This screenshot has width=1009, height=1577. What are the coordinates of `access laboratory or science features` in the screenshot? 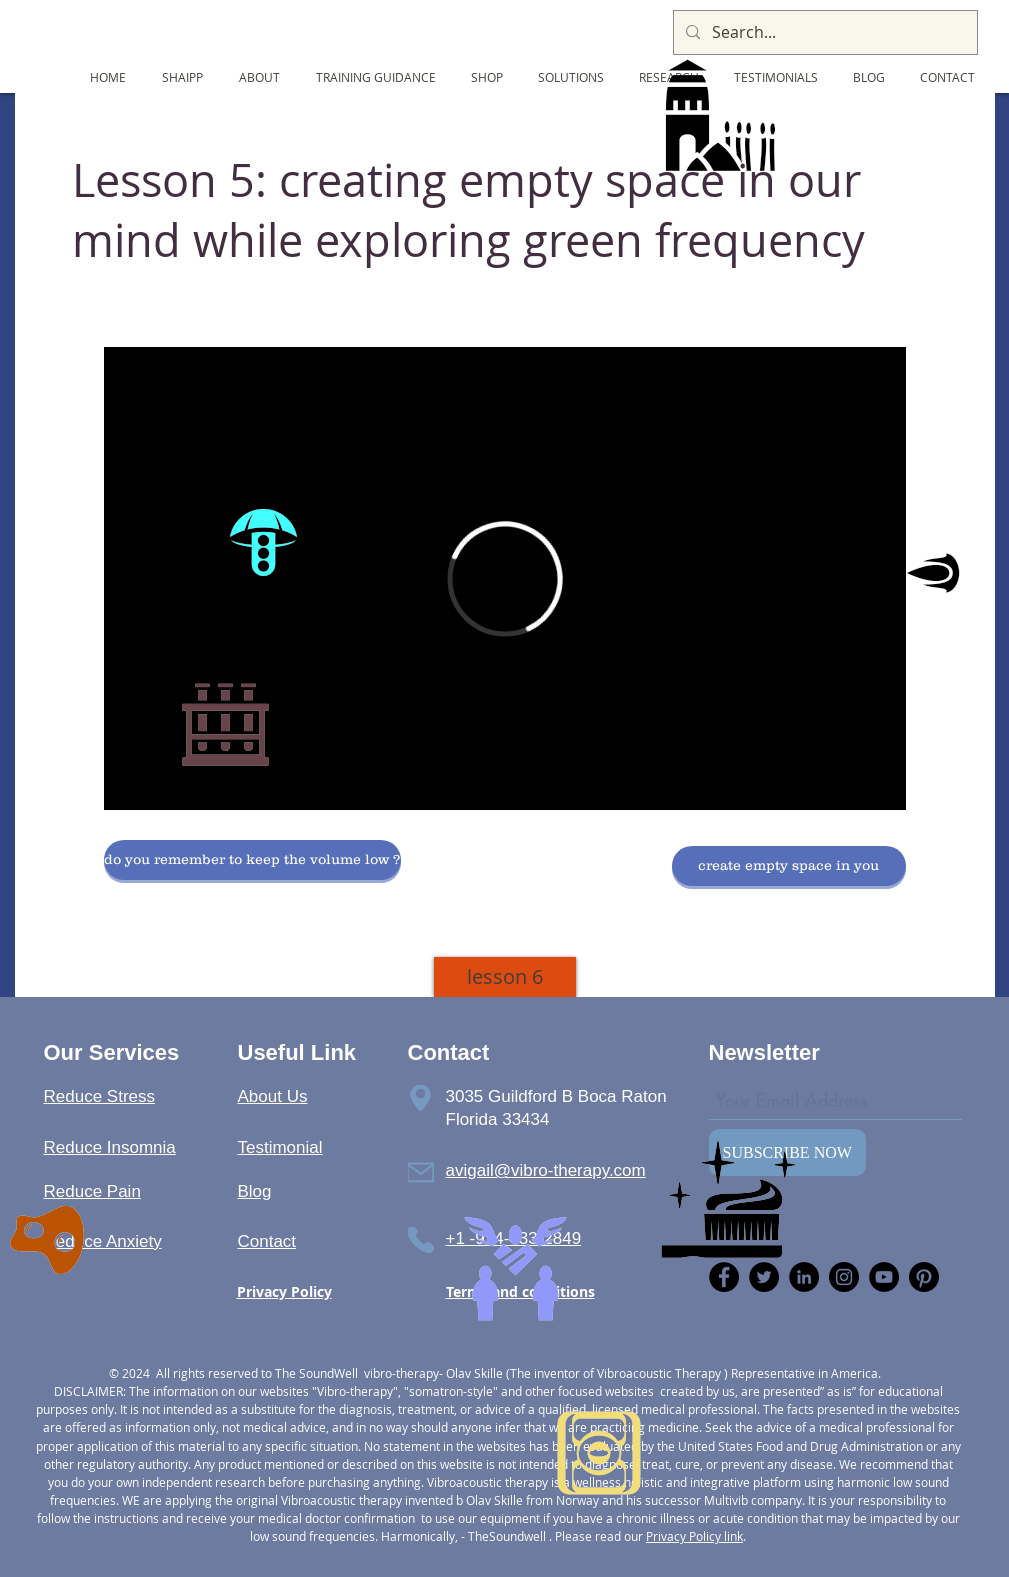 It's located at (225, 723).